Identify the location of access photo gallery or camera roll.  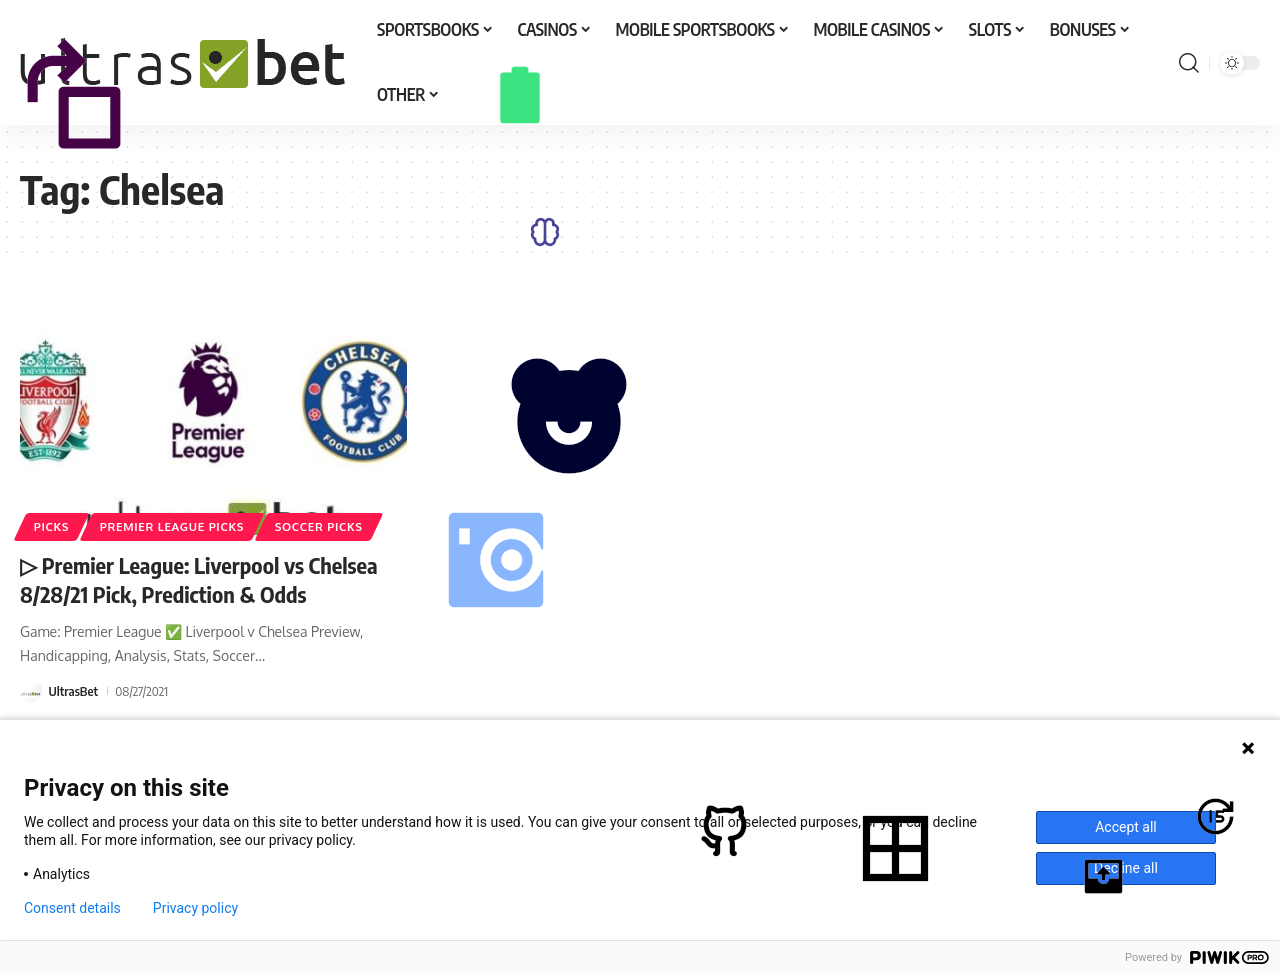
(496, 560).